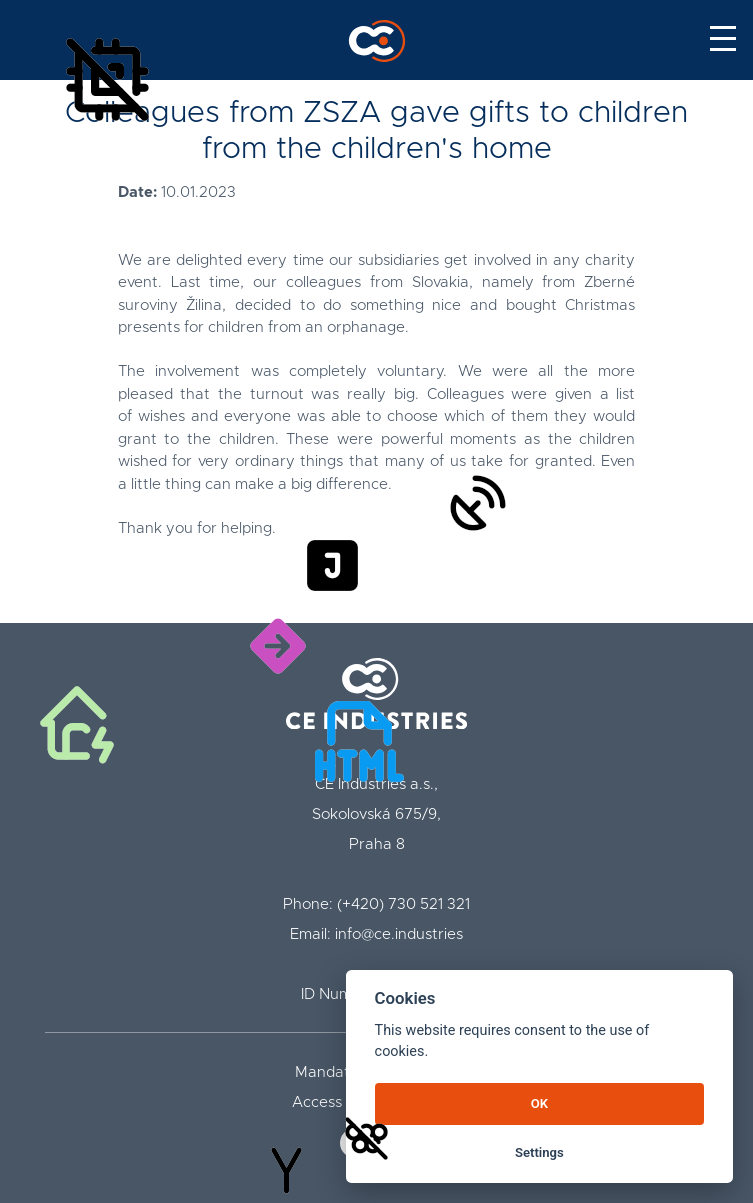  I want to click on access satellite or broadcast settings, so click(478, 503).